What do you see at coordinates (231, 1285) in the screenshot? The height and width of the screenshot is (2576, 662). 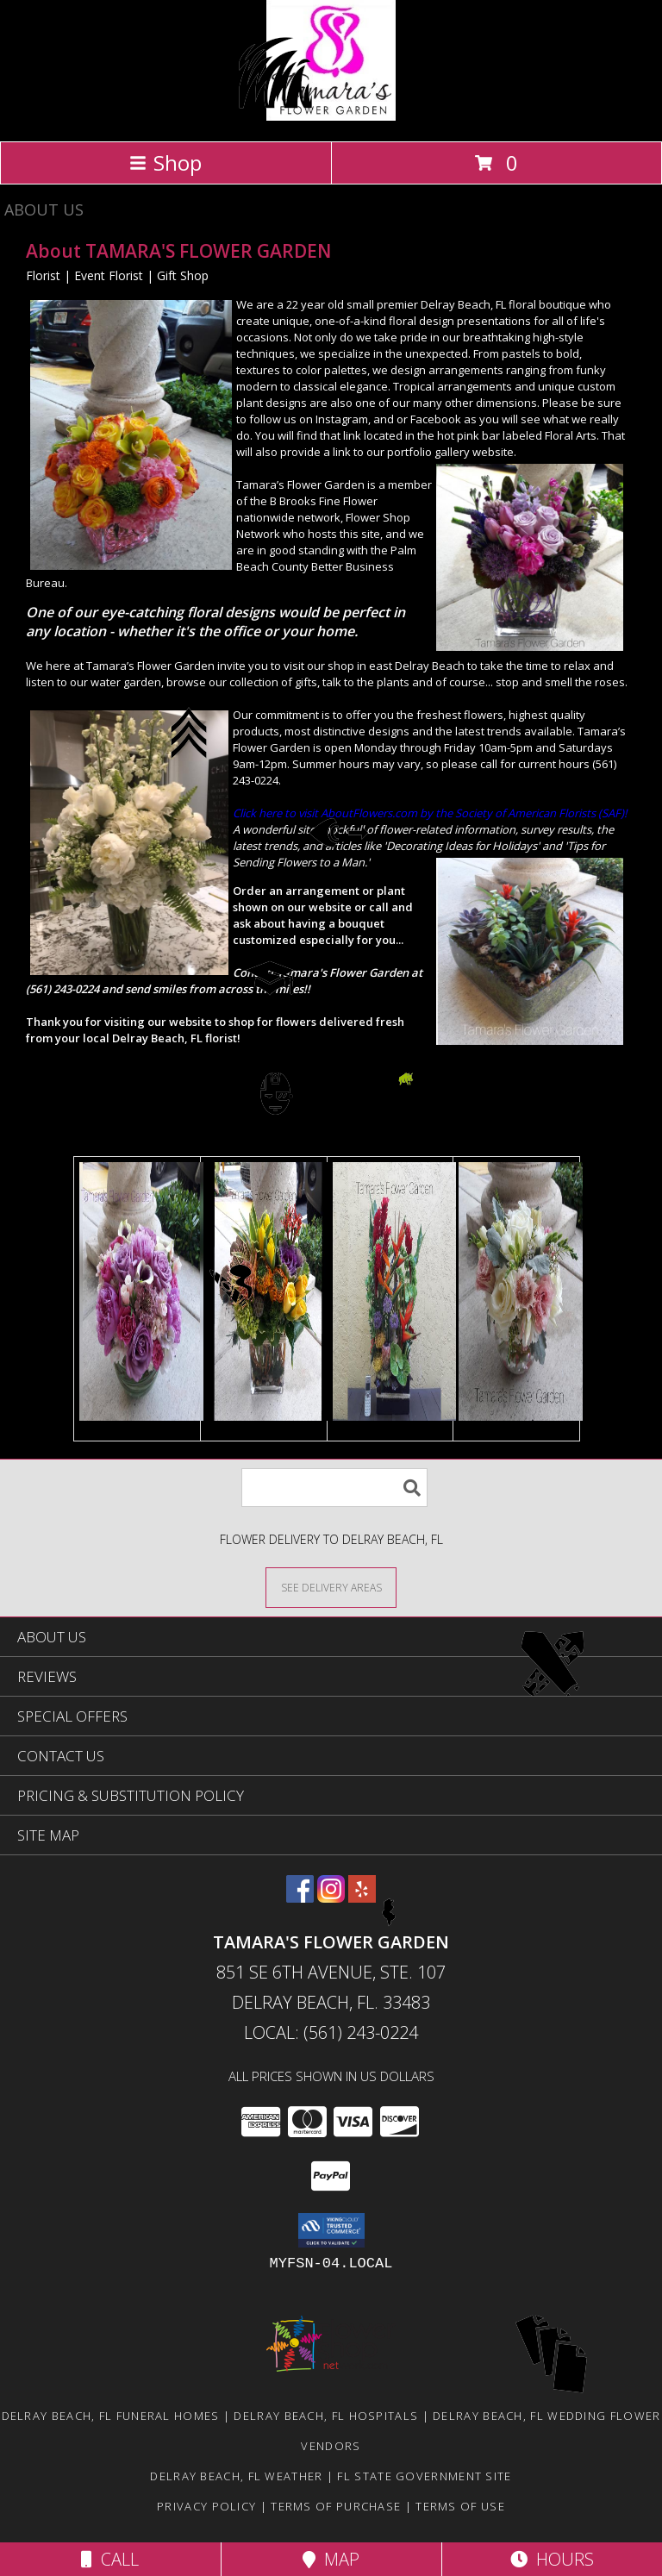 I see `indicates smoking area or smoking permitted` at bounding box center [231, 1285].